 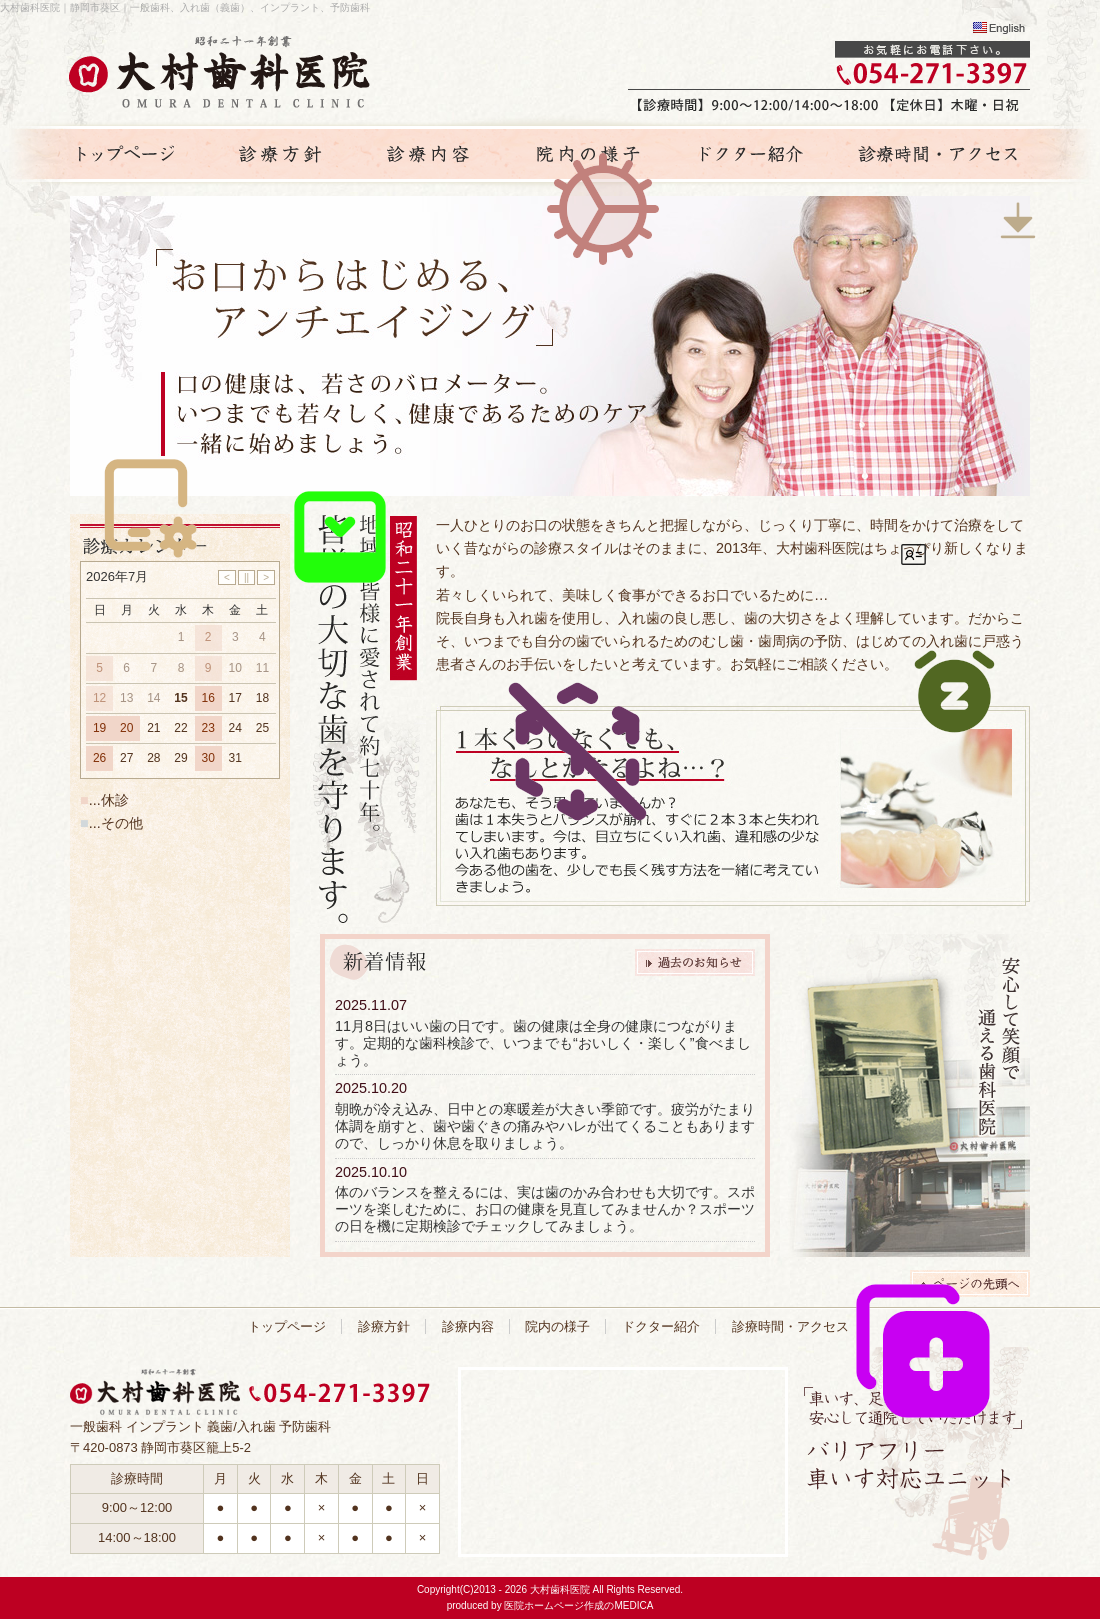 I want to click on access tablet device settings, so click(x=146, y=505).